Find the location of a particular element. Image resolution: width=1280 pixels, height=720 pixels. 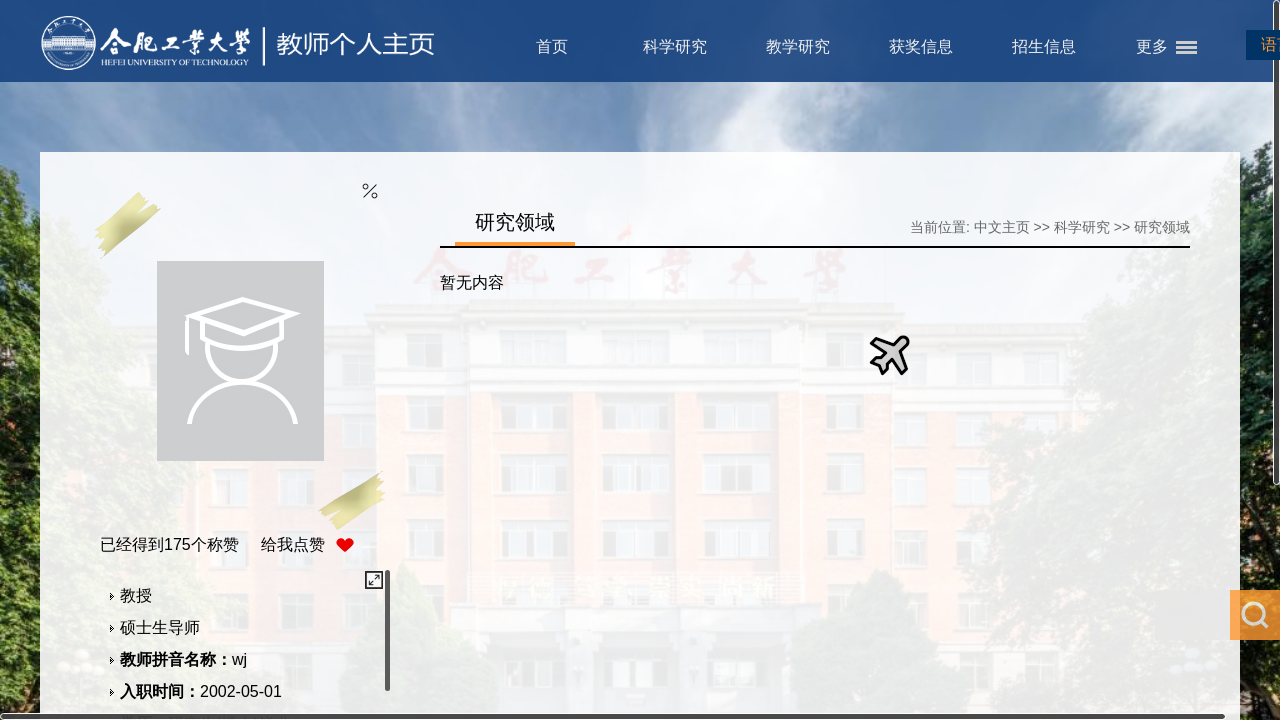

view or apply a discount is located at coordinates (370, 191).